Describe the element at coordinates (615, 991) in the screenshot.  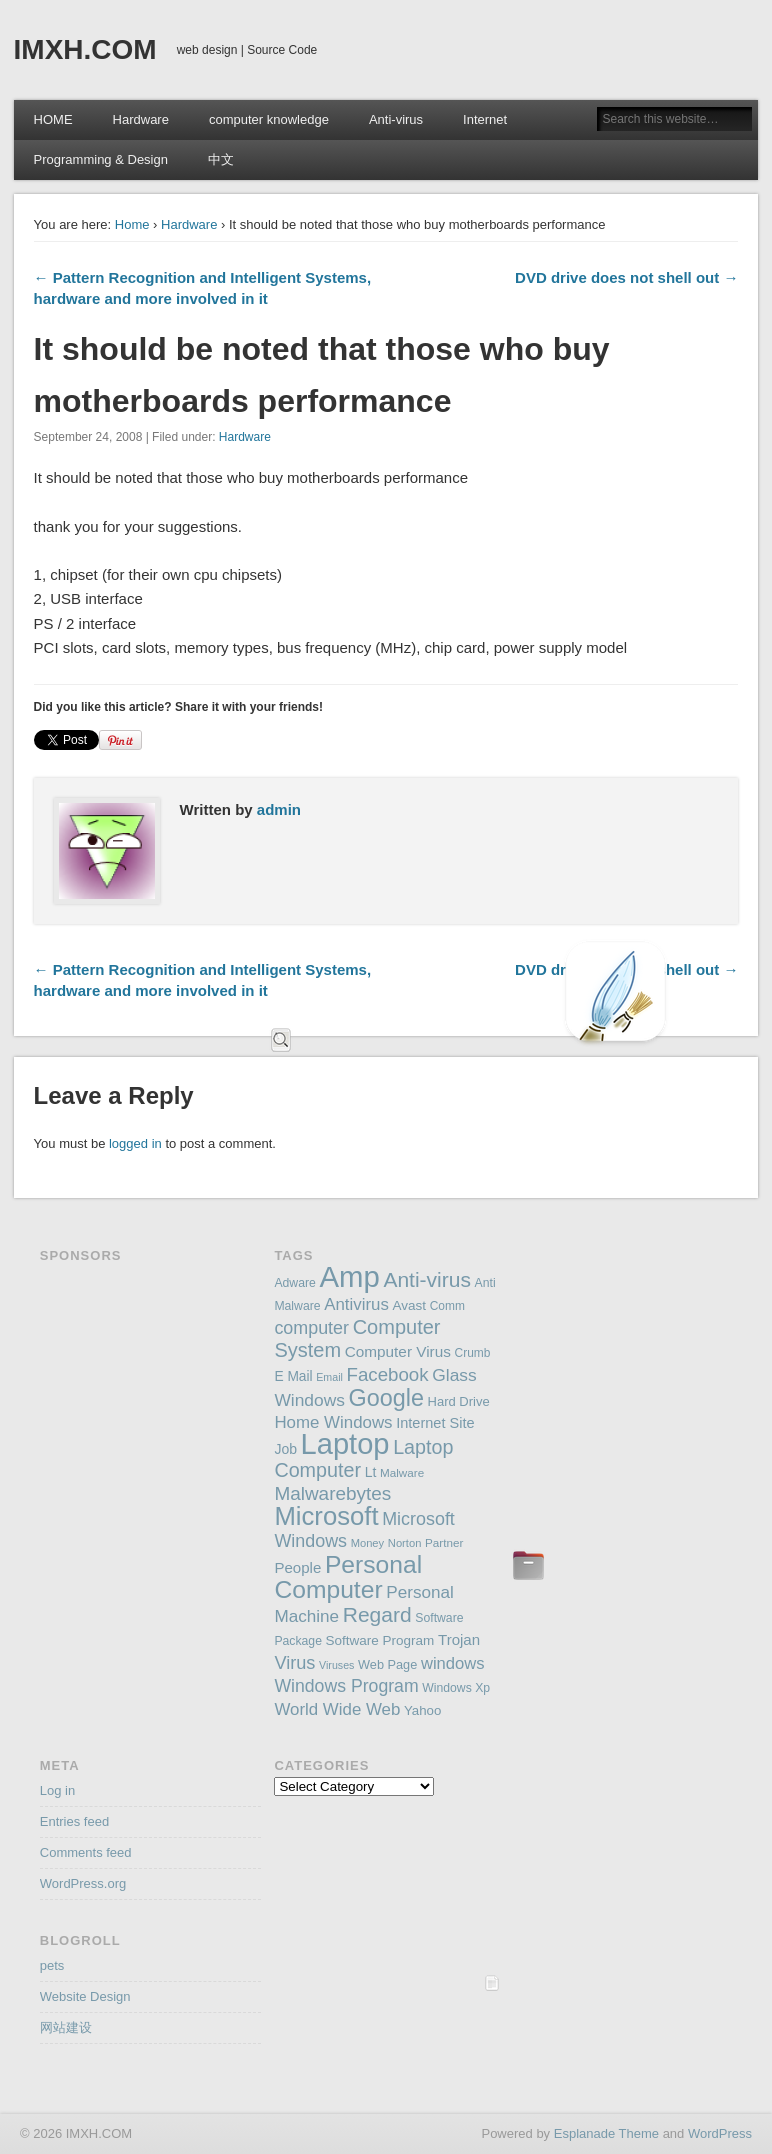
I see `open vara text editor app` at that location.